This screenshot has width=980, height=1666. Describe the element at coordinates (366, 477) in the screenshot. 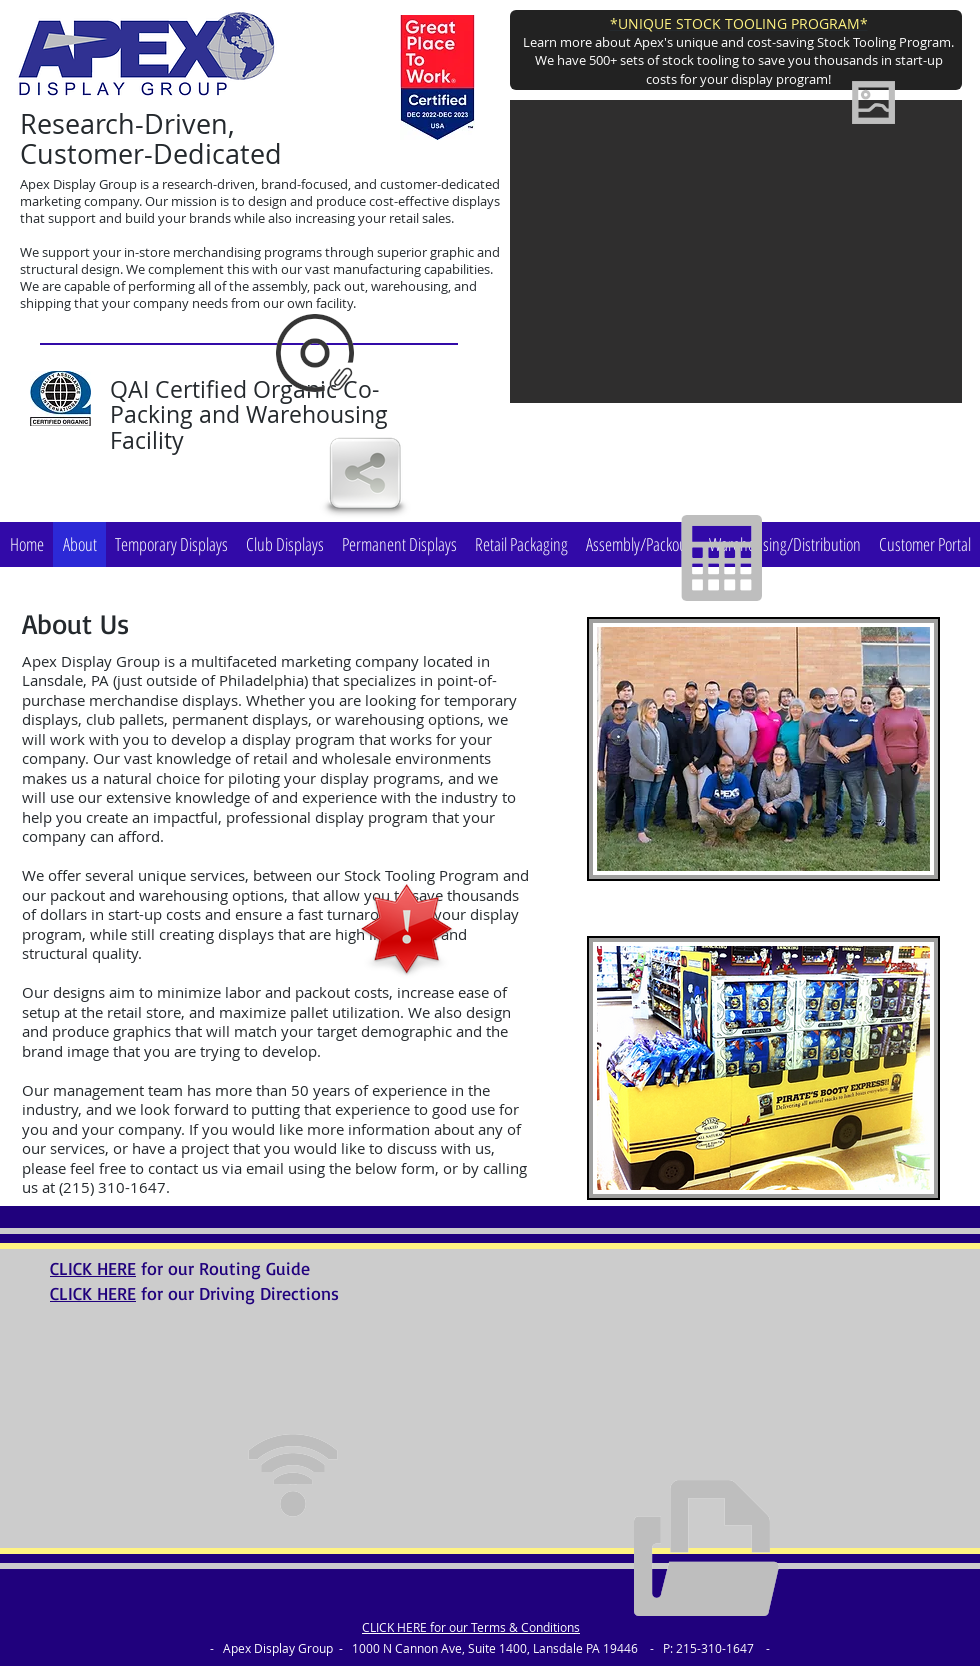

I see `indicates a shared file or folder` at that location.